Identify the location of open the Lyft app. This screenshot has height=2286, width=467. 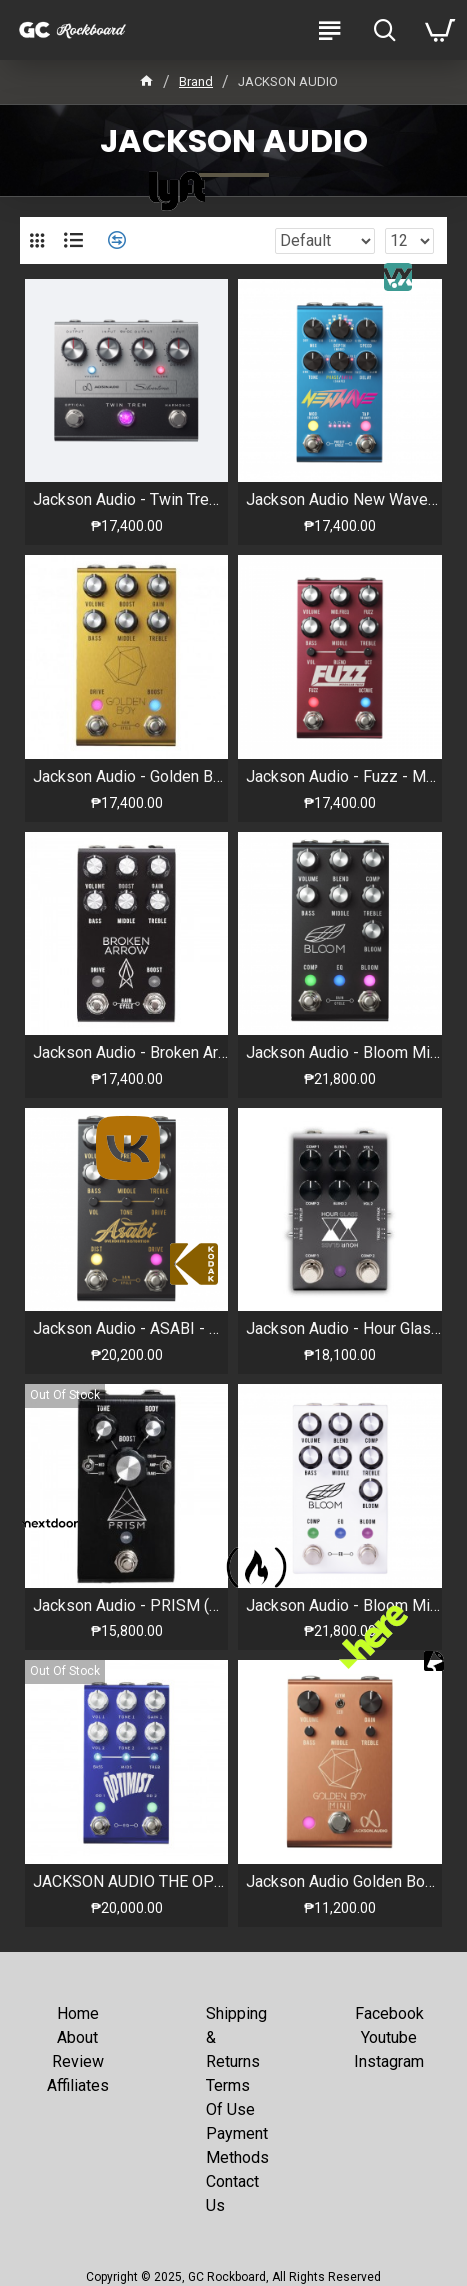
(177, 191).